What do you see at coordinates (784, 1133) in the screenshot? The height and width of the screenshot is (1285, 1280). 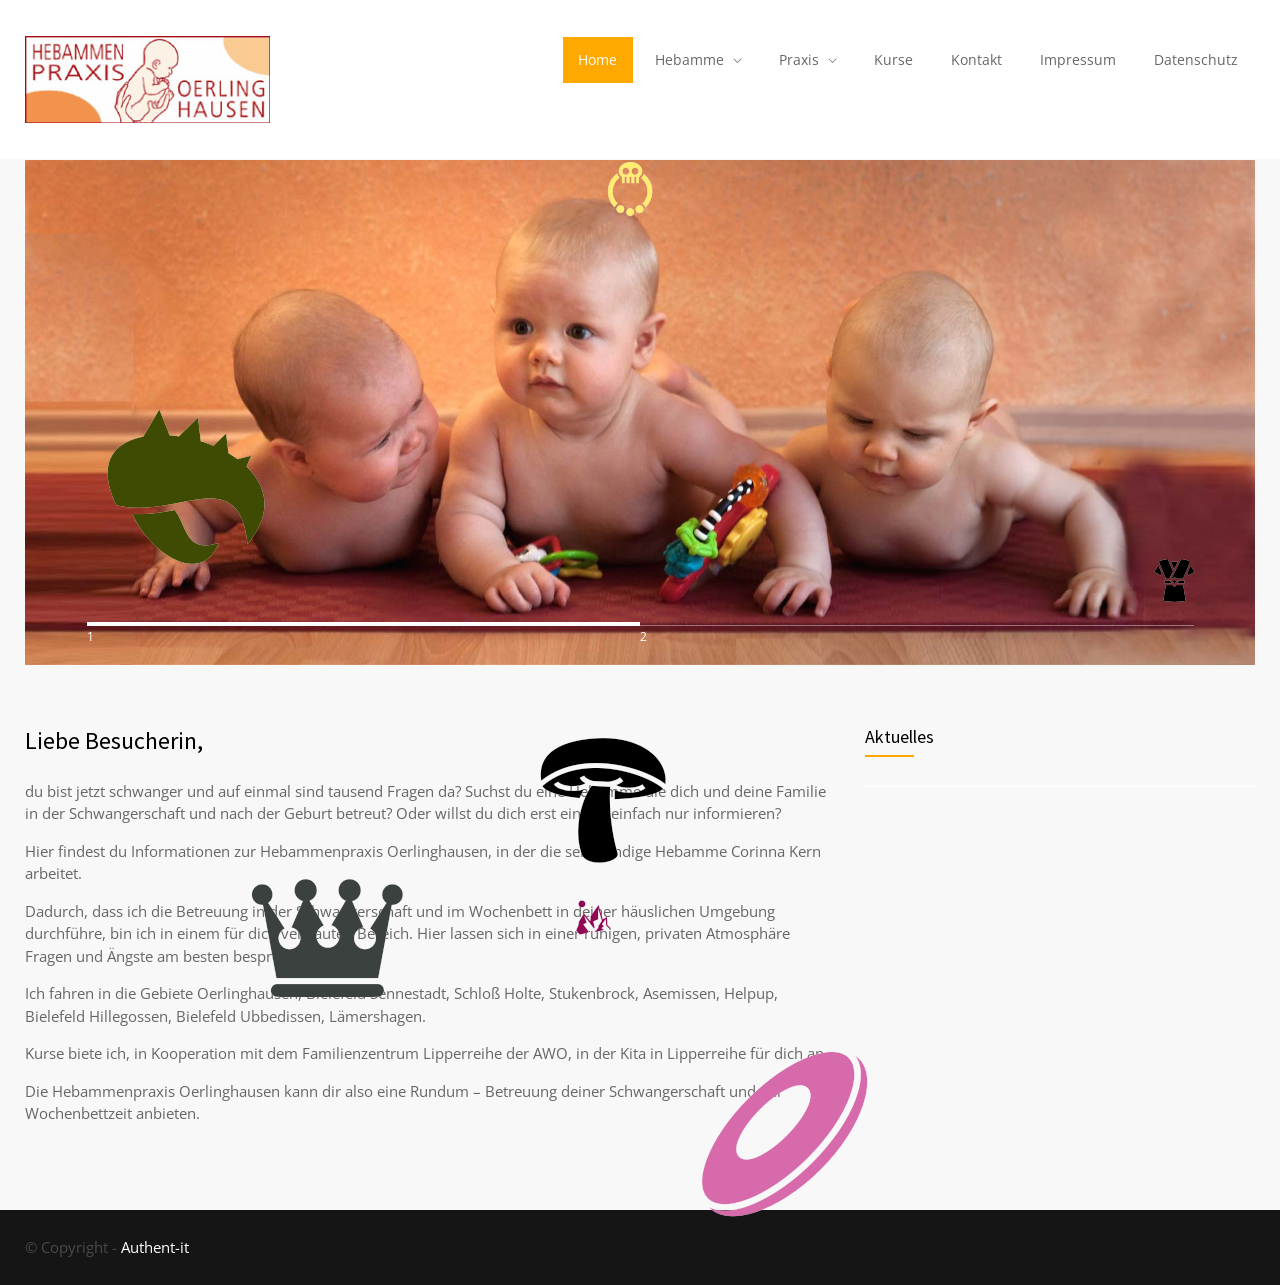 I see `play a frisbee or disc golf game` at bounding box center [784, 1133].